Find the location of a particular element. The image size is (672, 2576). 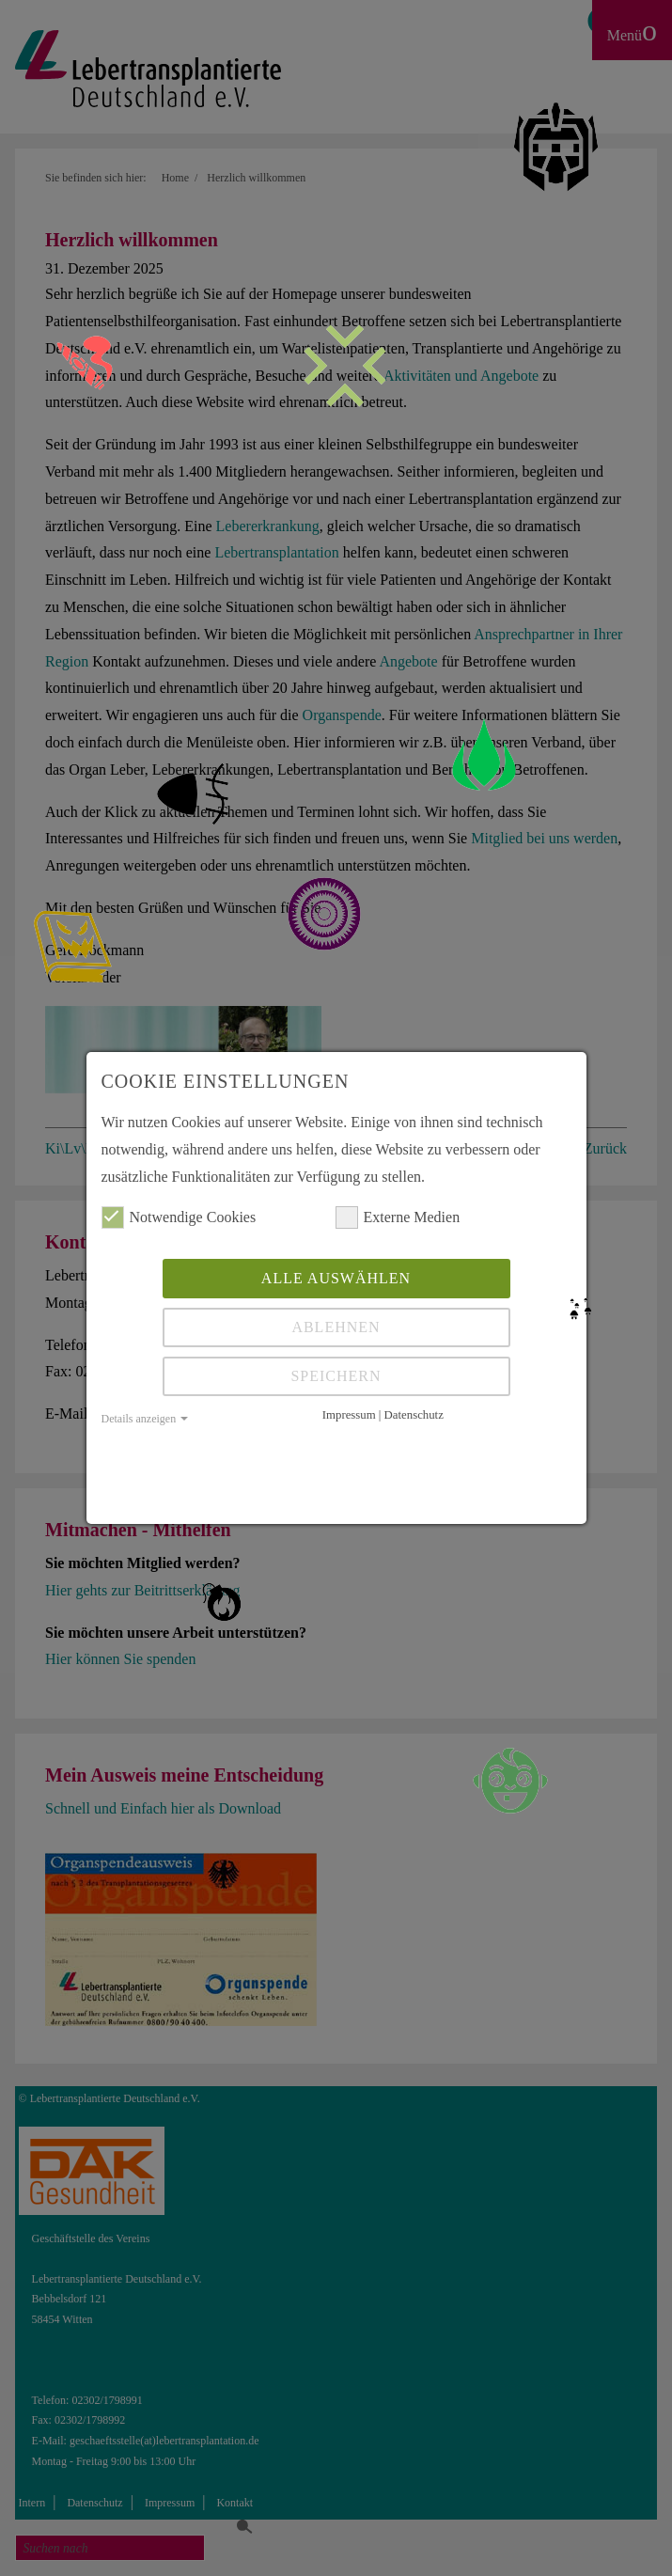

select mech or robot character class is located at coordinates (555, 147).